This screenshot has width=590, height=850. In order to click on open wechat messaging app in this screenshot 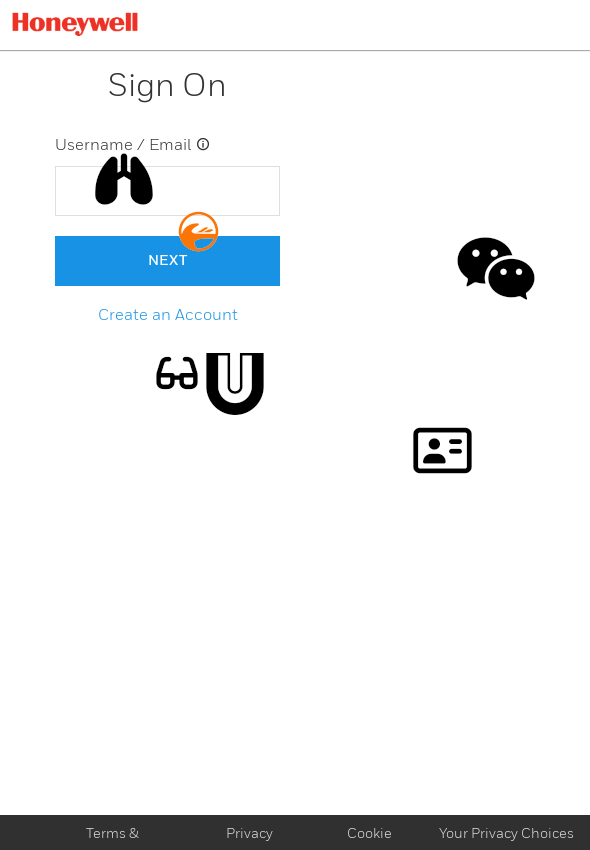, I will do `click(496, 269)`.